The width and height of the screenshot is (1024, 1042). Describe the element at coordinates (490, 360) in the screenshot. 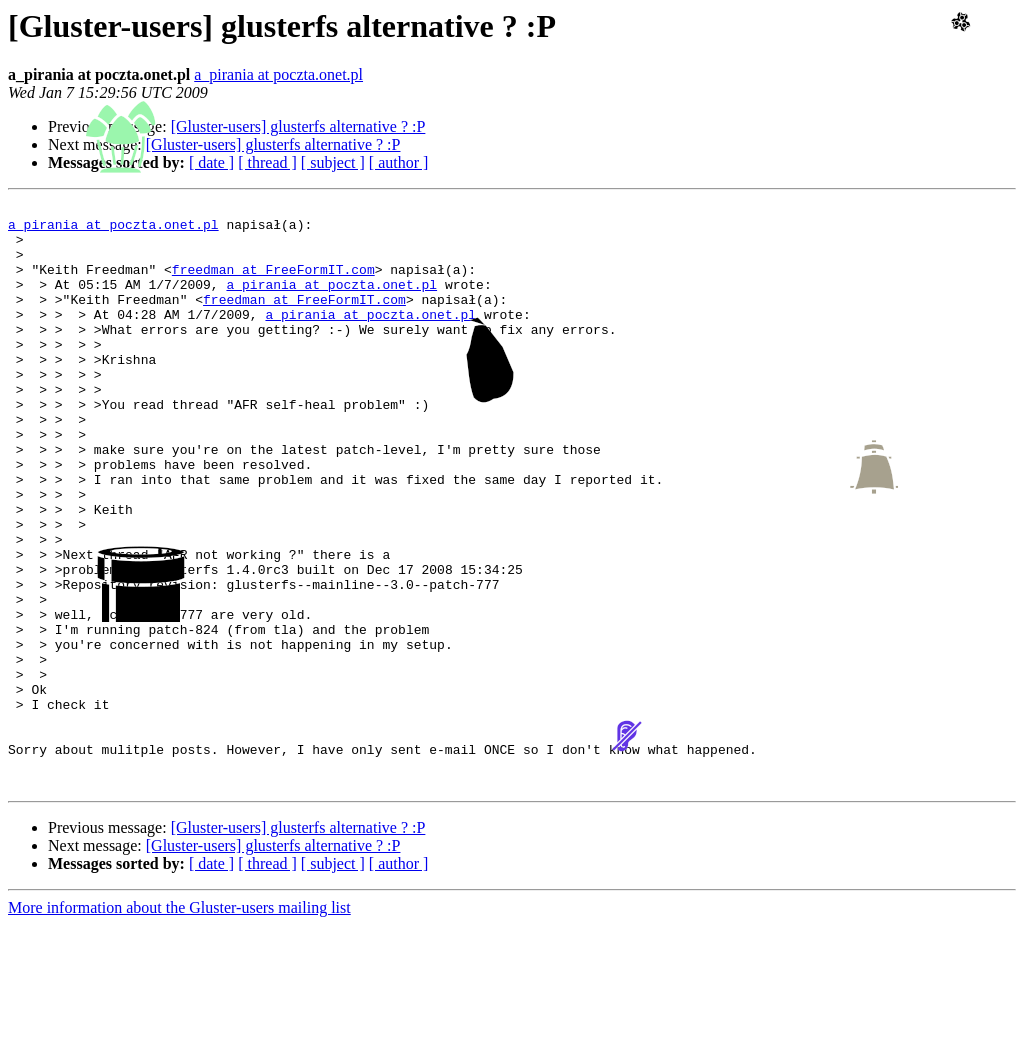

I see `select Sri Lanka as your country or region` at that location.